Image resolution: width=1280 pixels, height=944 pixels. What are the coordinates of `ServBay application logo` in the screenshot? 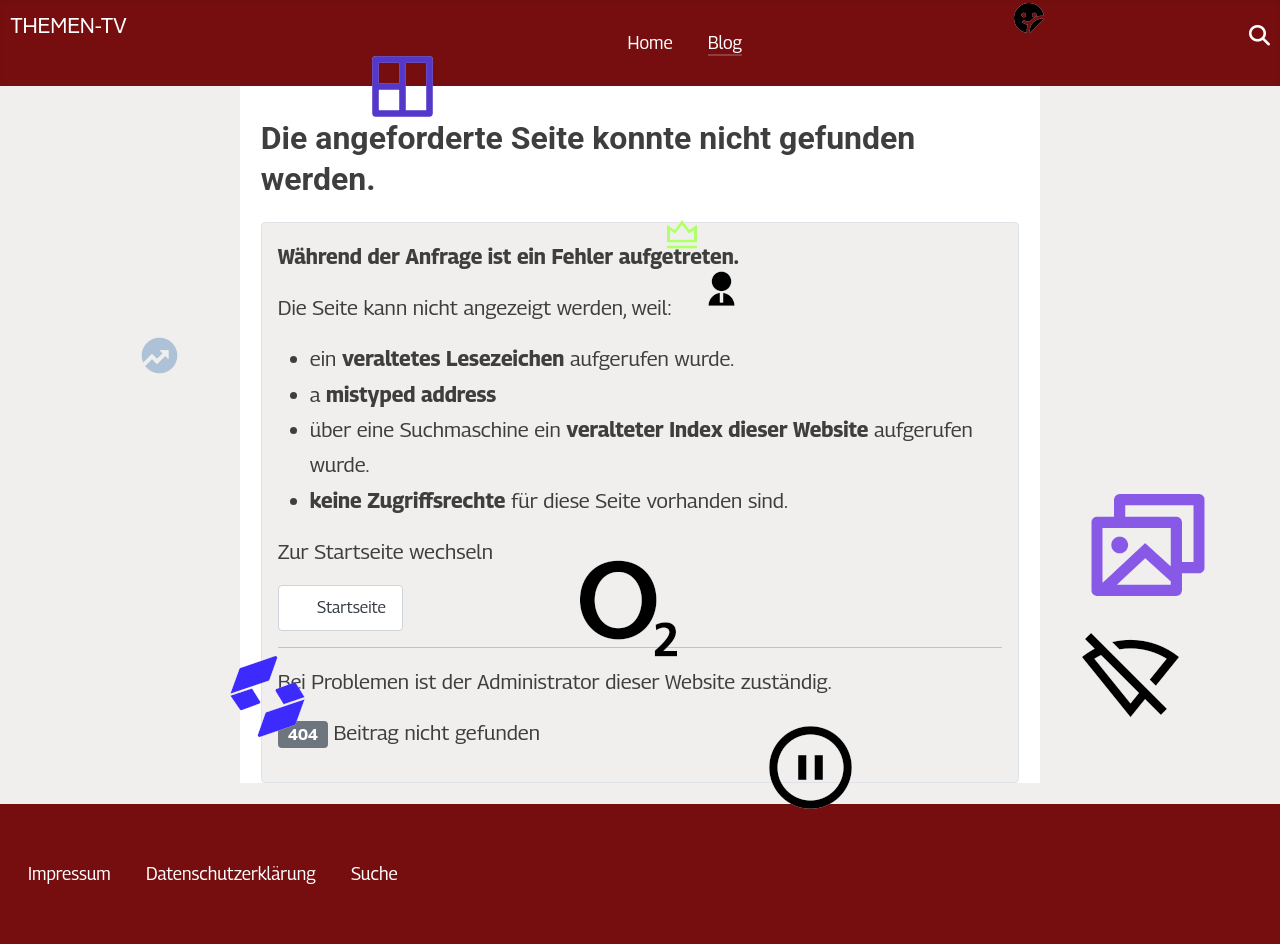 It's located at (267, 696).